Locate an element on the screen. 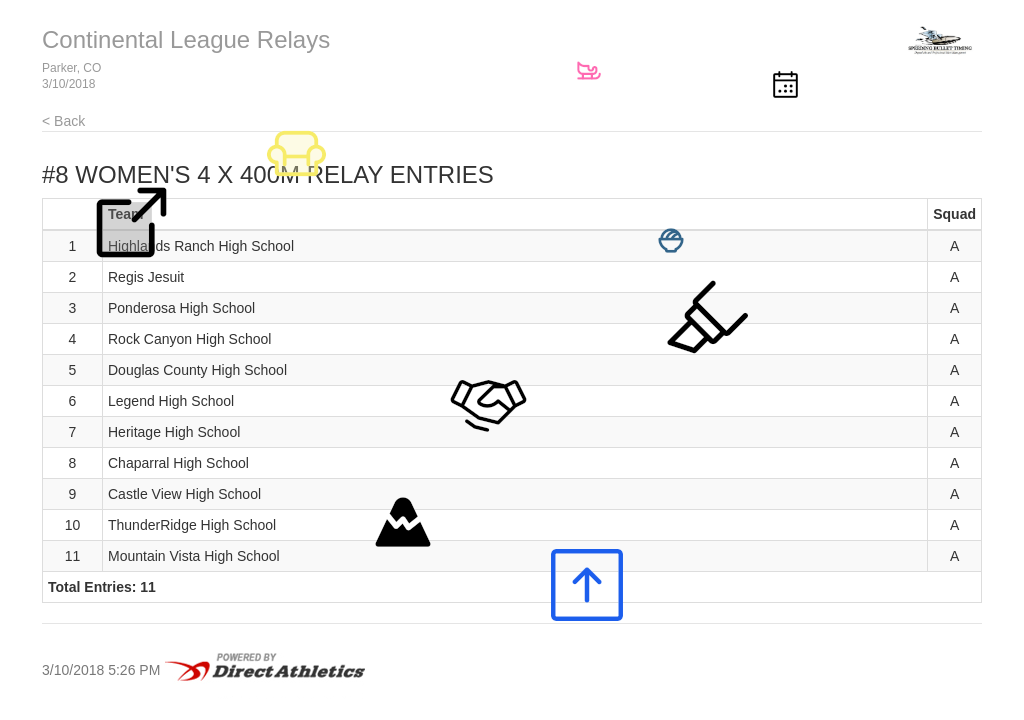 The width and height of the screenshot is (1024, 720). view food or meal options is located at coordinates (671, 241).